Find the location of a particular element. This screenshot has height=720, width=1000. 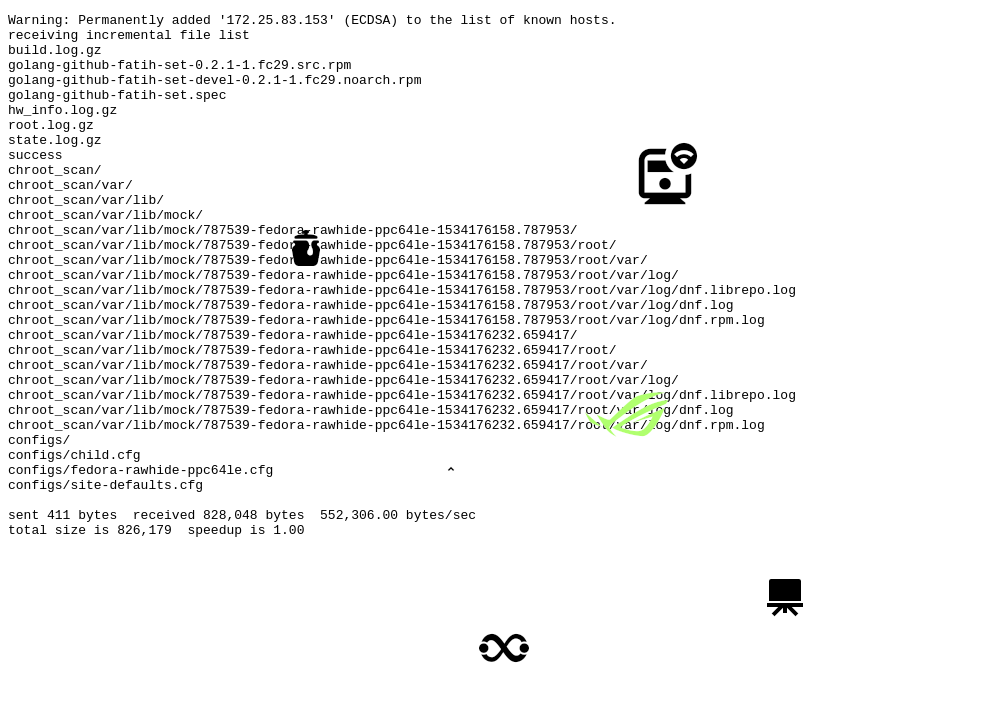

expand or collapse a dropdown menu is located at coordinates (451, 469).